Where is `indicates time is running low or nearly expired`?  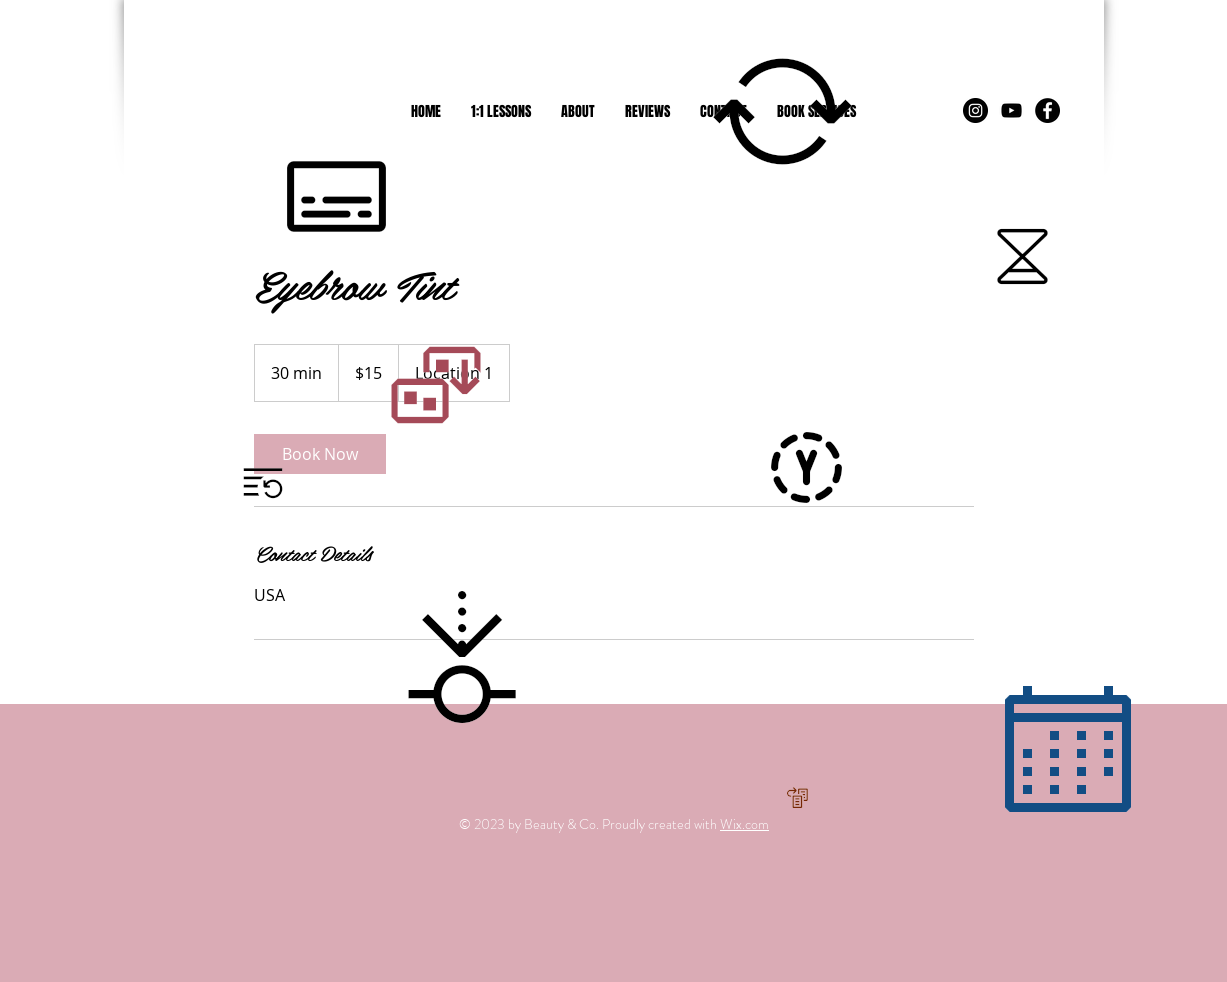
indicates time is running low or nearly expired is located at coordinates (1022, 256).